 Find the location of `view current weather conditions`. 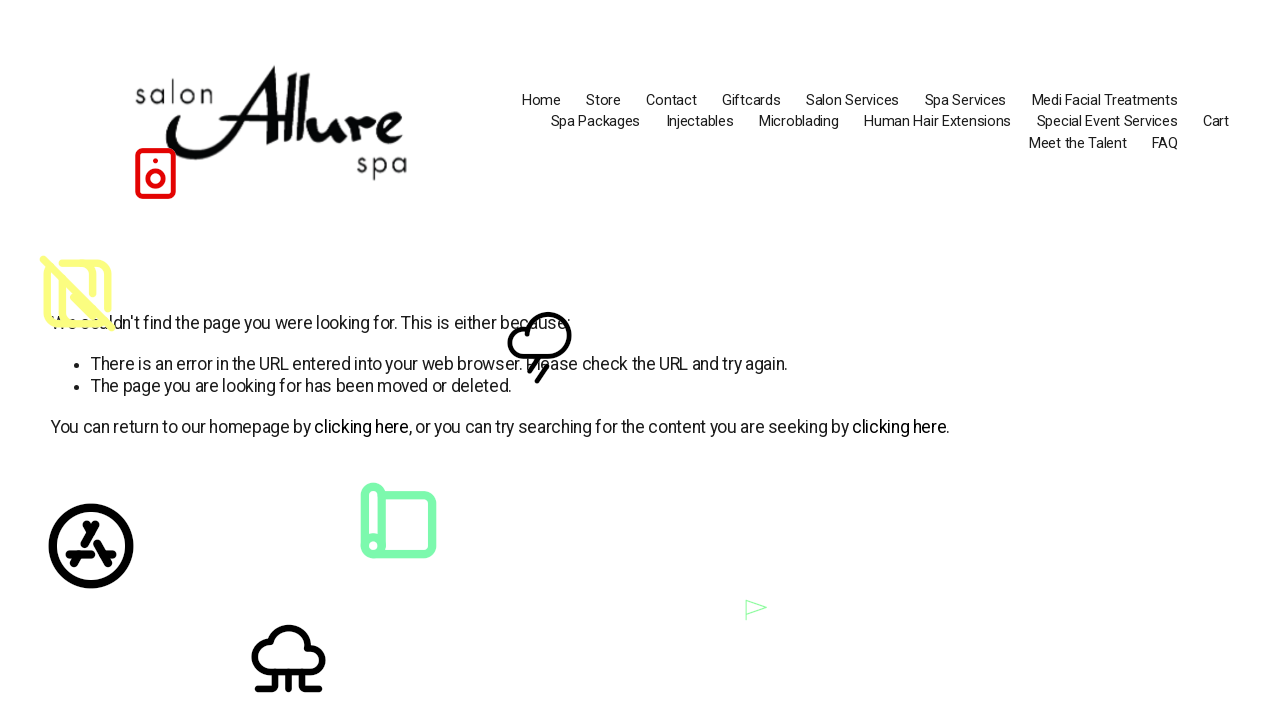

view current weather conditions is located at coordinates (539, 346).